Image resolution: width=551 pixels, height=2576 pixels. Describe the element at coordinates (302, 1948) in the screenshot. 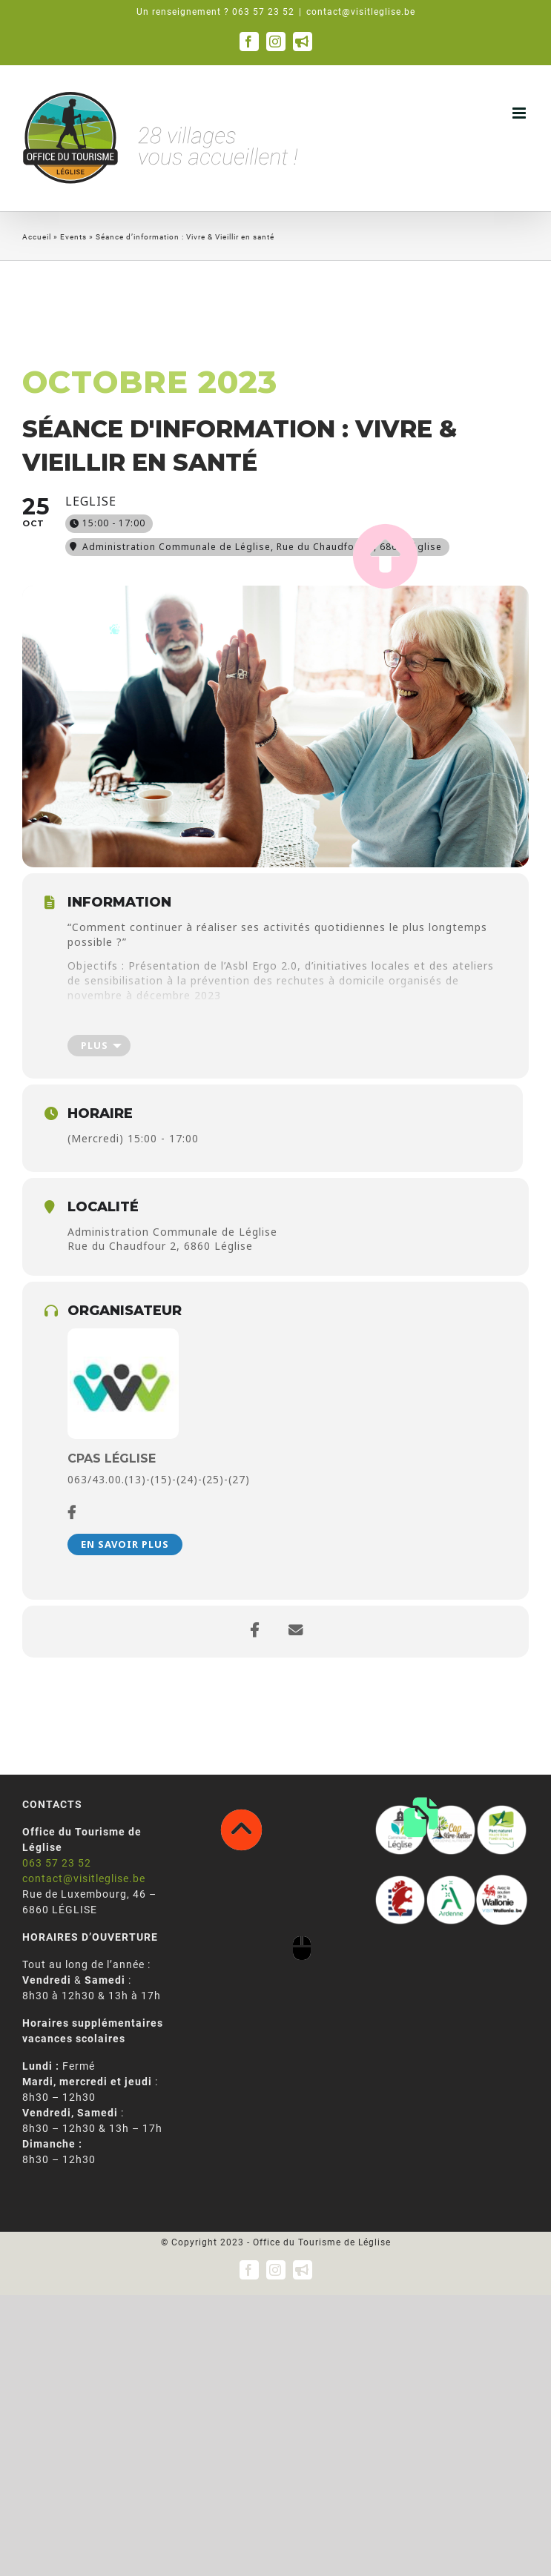

I see `indicates mouse input device settings` at that location.